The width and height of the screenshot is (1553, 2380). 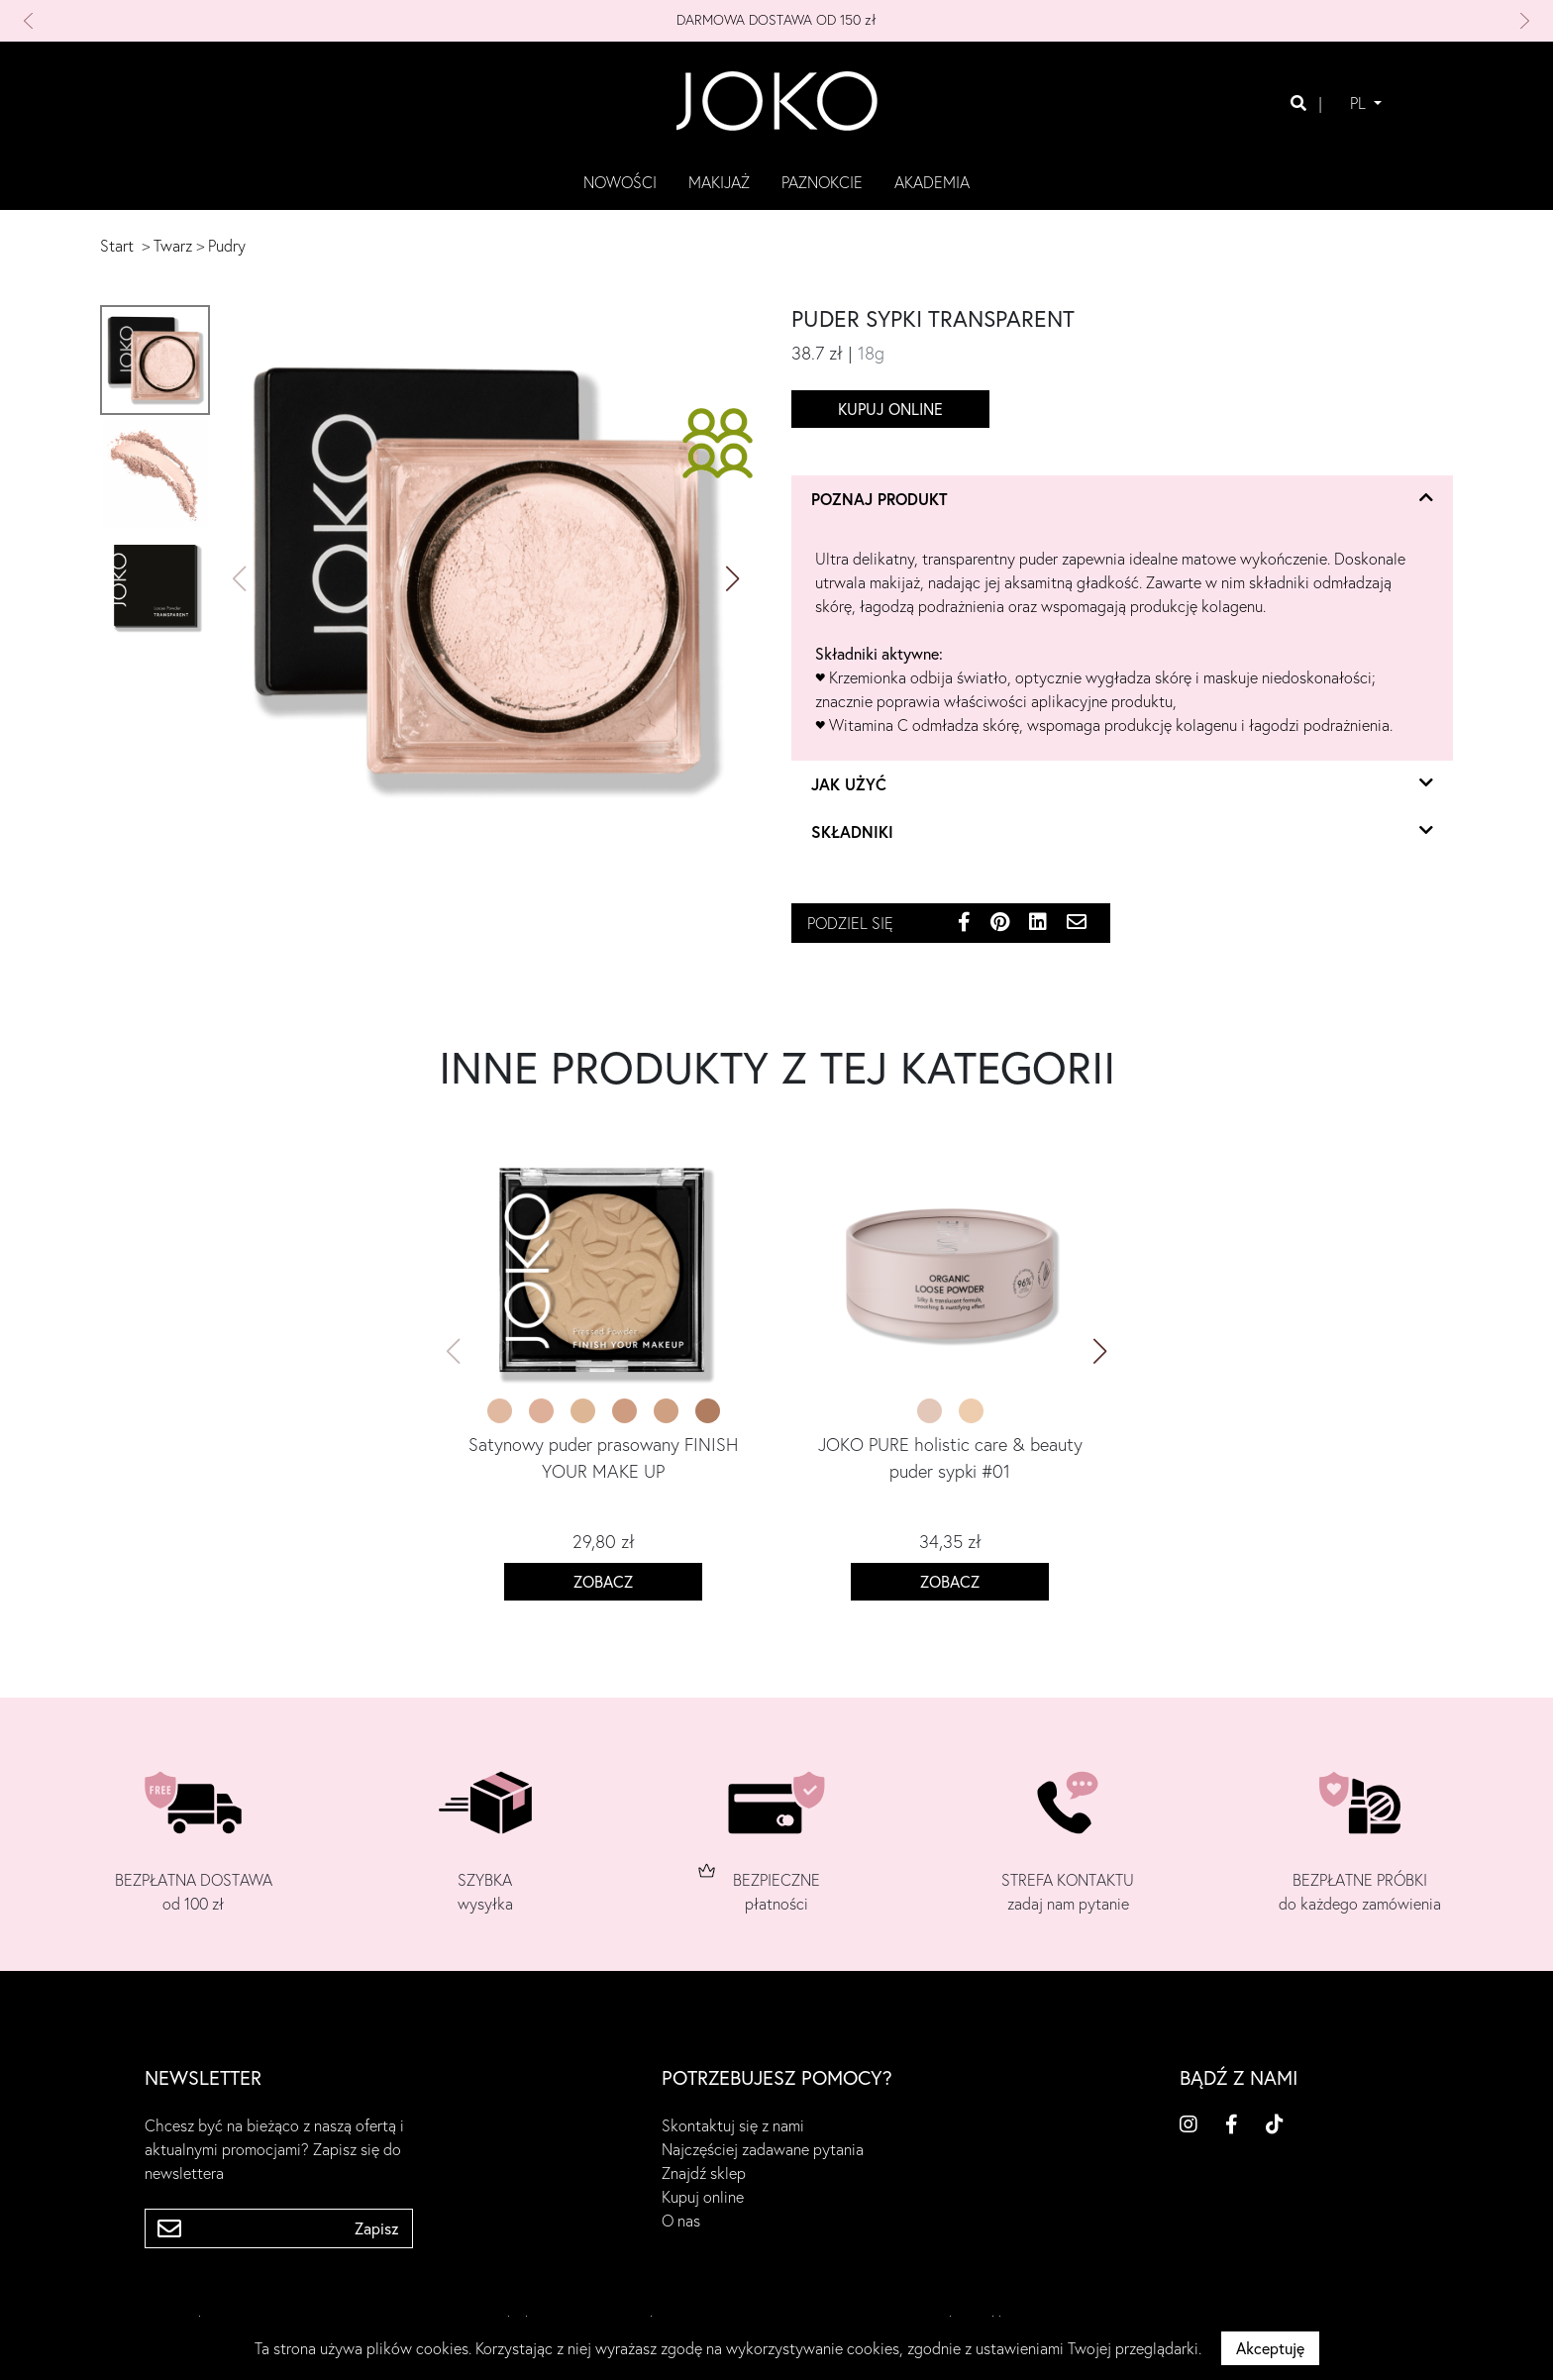 What do you see at coordinates (706, 1871) in the screenshot?
I see `indicates premium or pro membership status` at bounding box center [706, 1871].